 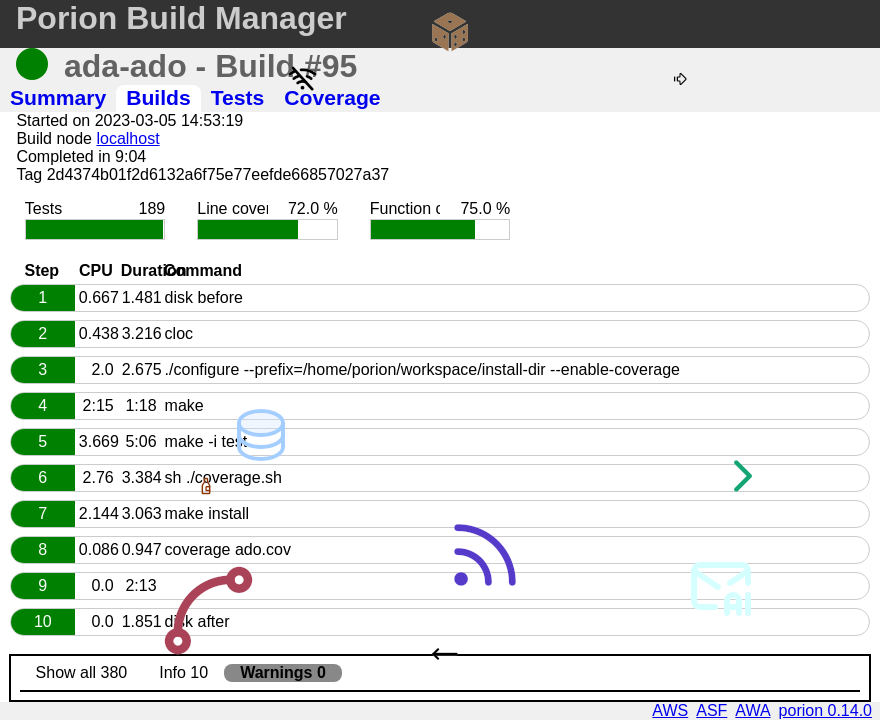 I want to click on randomize or shuffle content, so click(x=450, y=32).